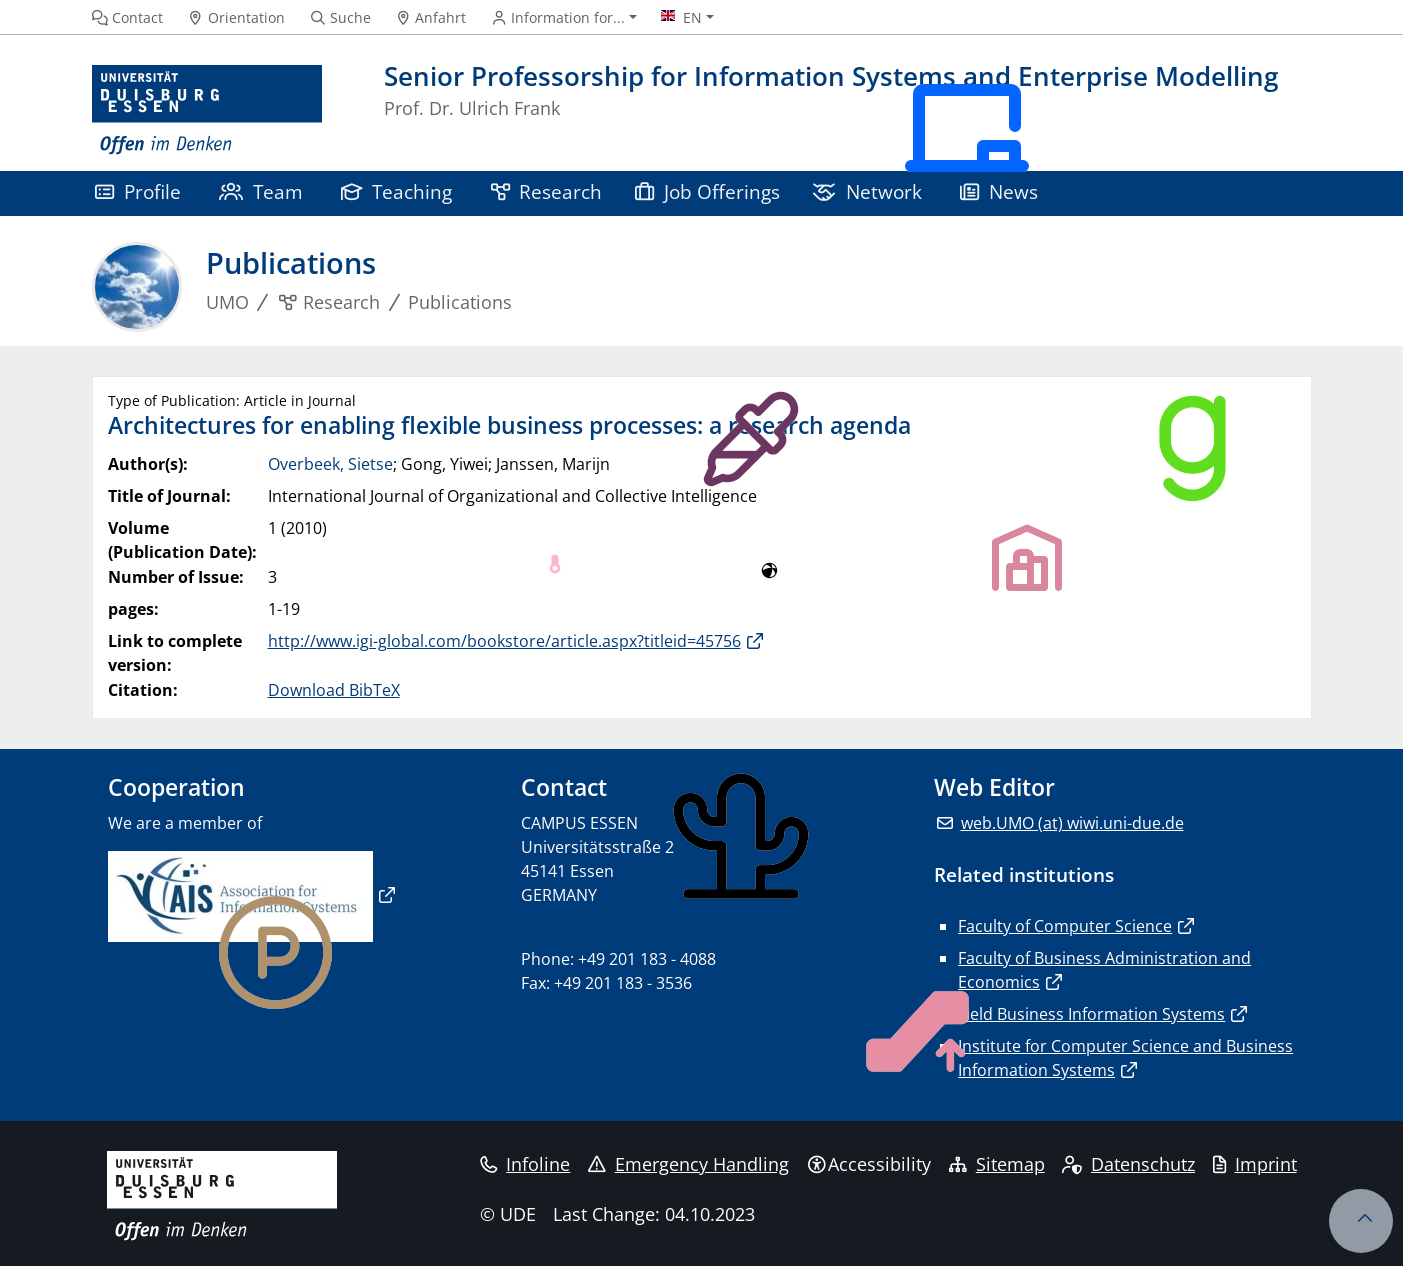 Image resolution: width=1403 pixels, height=1266 pixels. Describe the element at coordinates (751, 439) in the screenshot. I see `sample a color from the canvas` at that location.